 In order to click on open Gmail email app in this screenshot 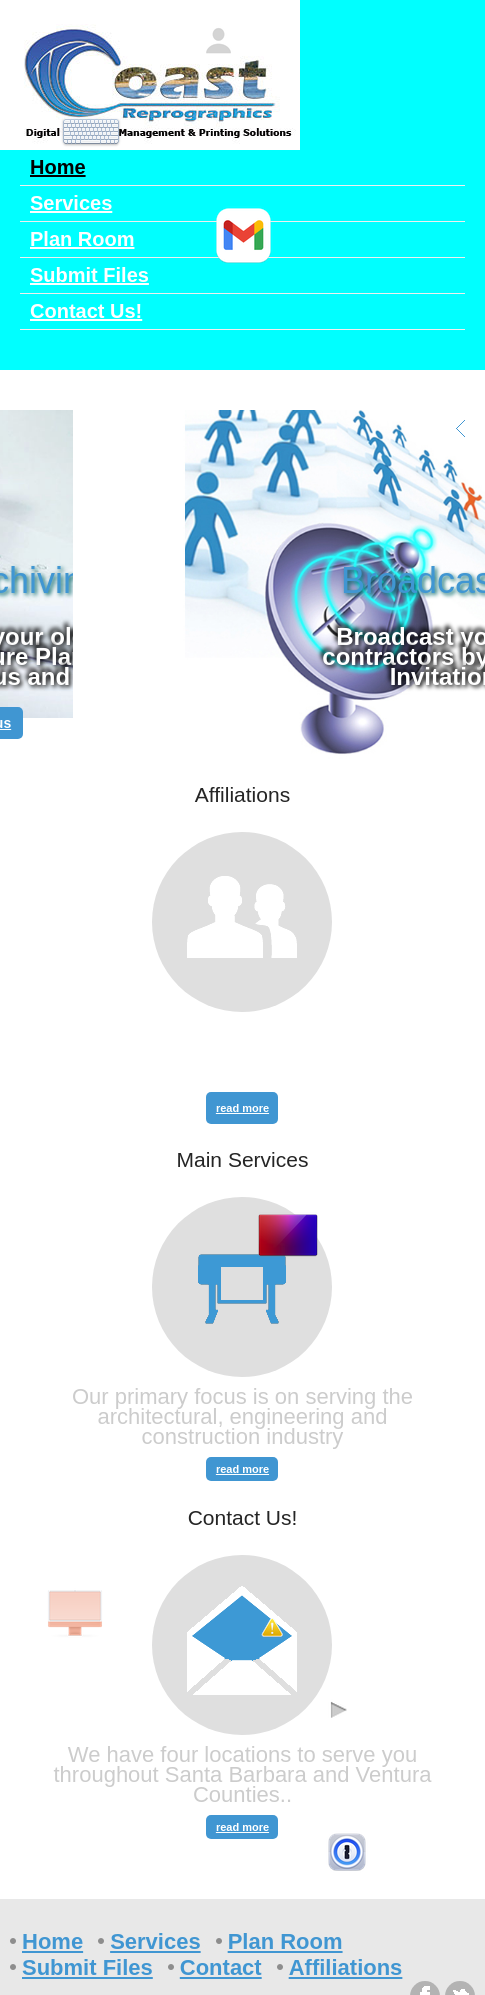, I will do `click(243, 235)`.